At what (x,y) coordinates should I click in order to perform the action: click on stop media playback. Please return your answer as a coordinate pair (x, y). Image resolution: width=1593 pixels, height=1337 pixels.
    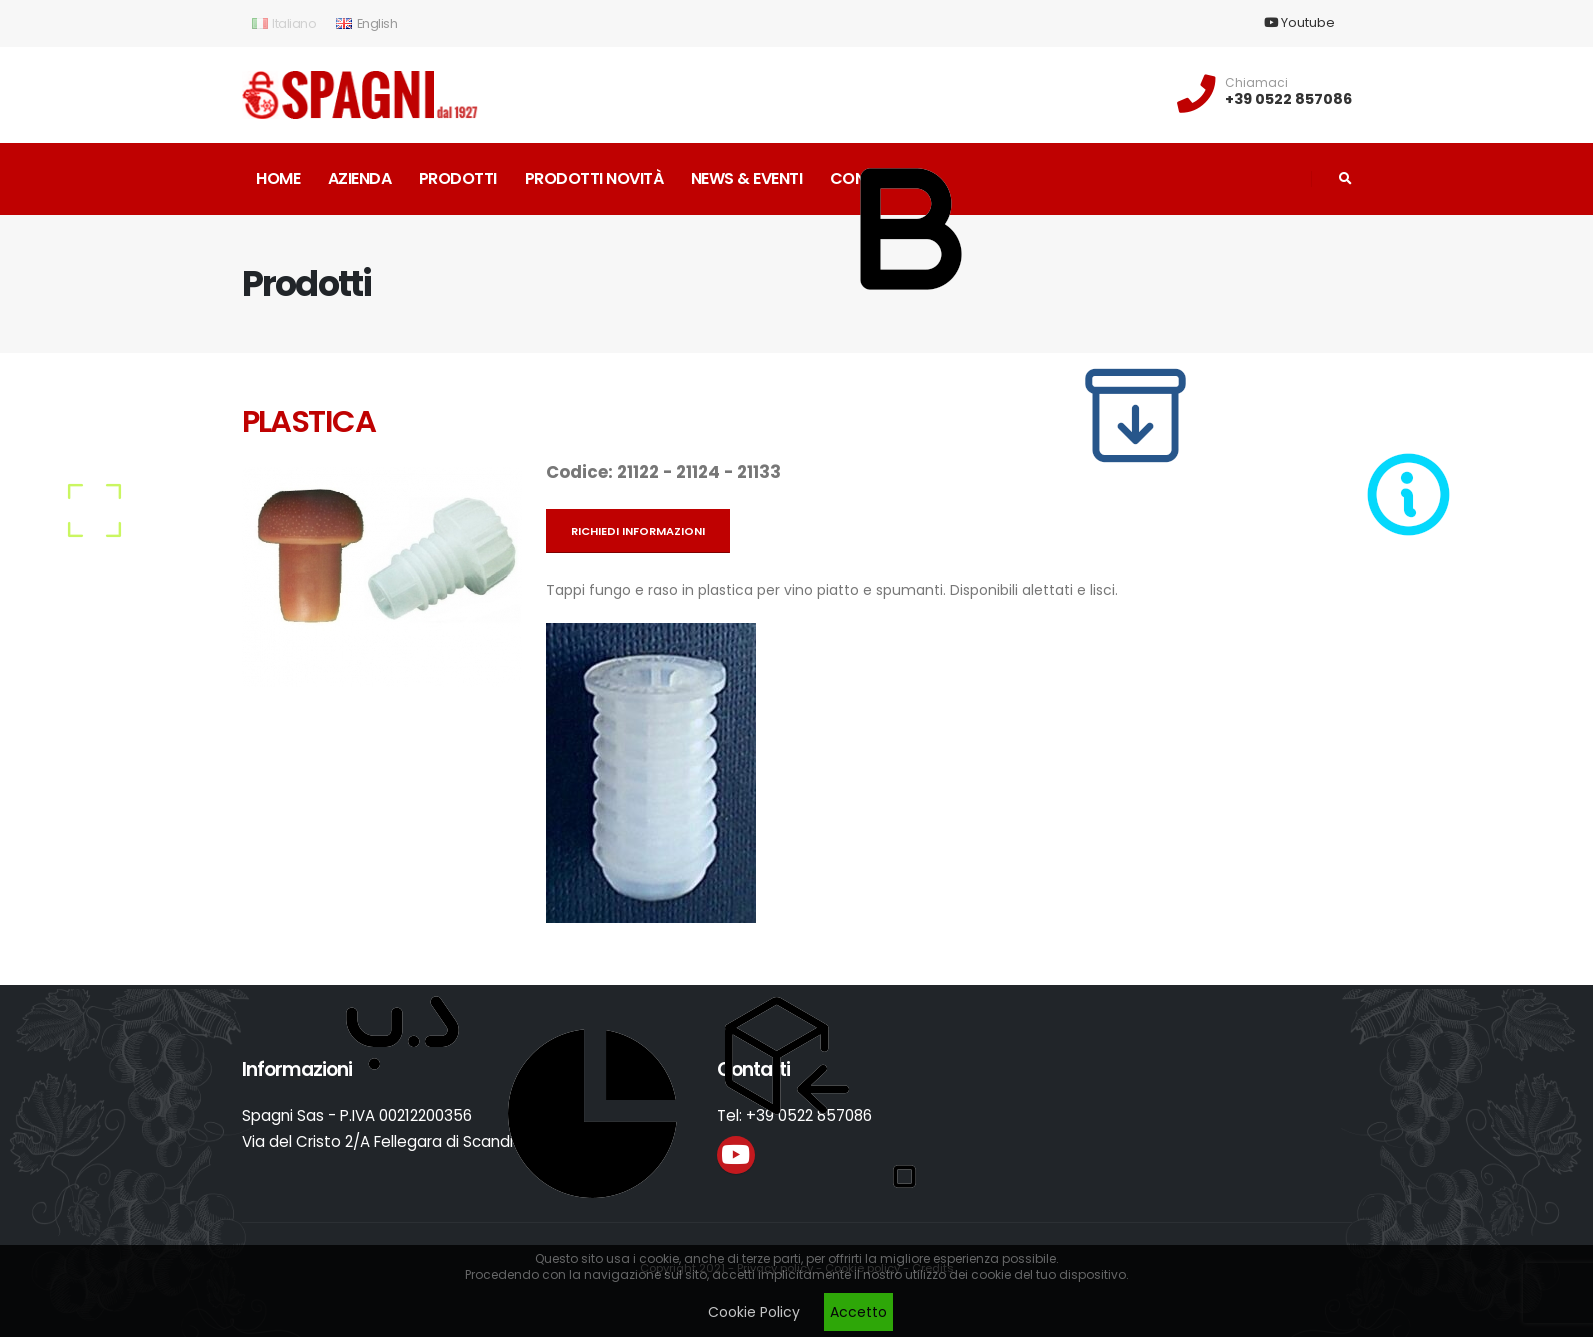
    Looking at the image, I should click on (904, 1176).